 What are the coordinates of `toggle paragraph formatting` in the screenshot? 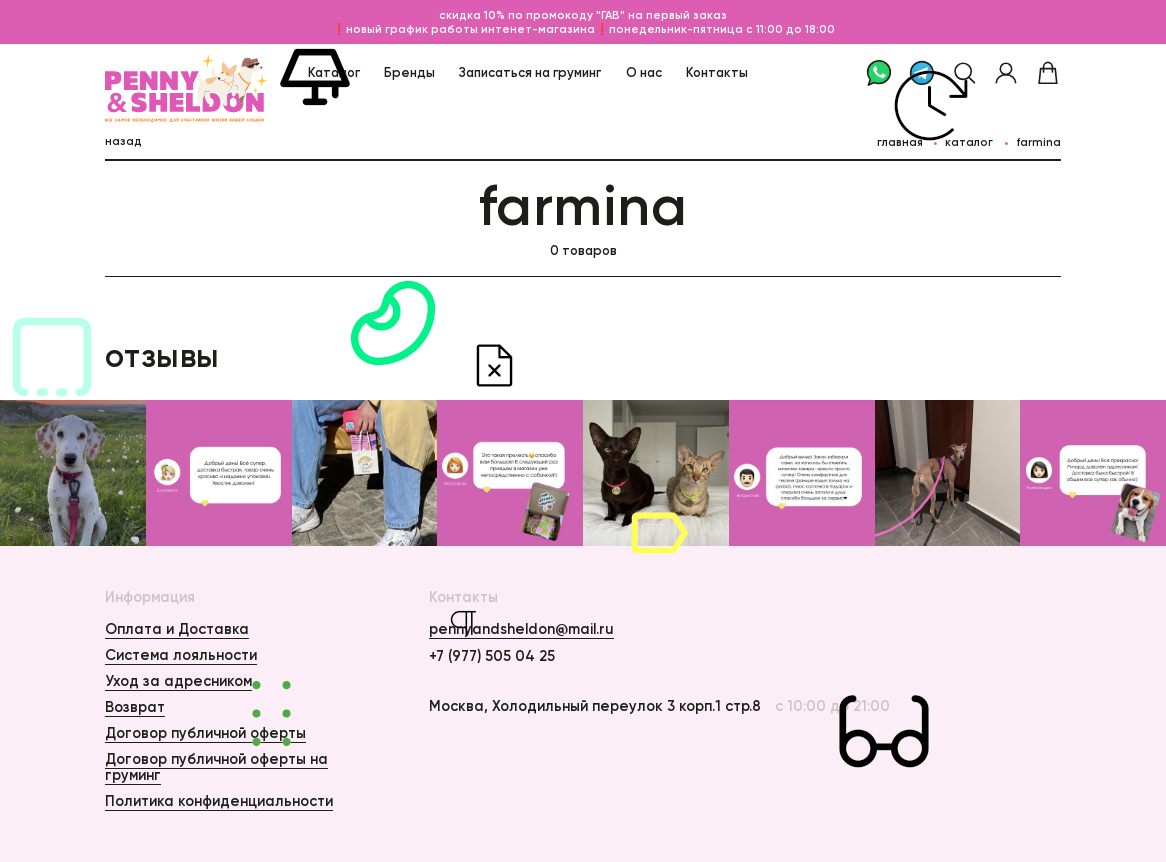 It's located at (464, 623).